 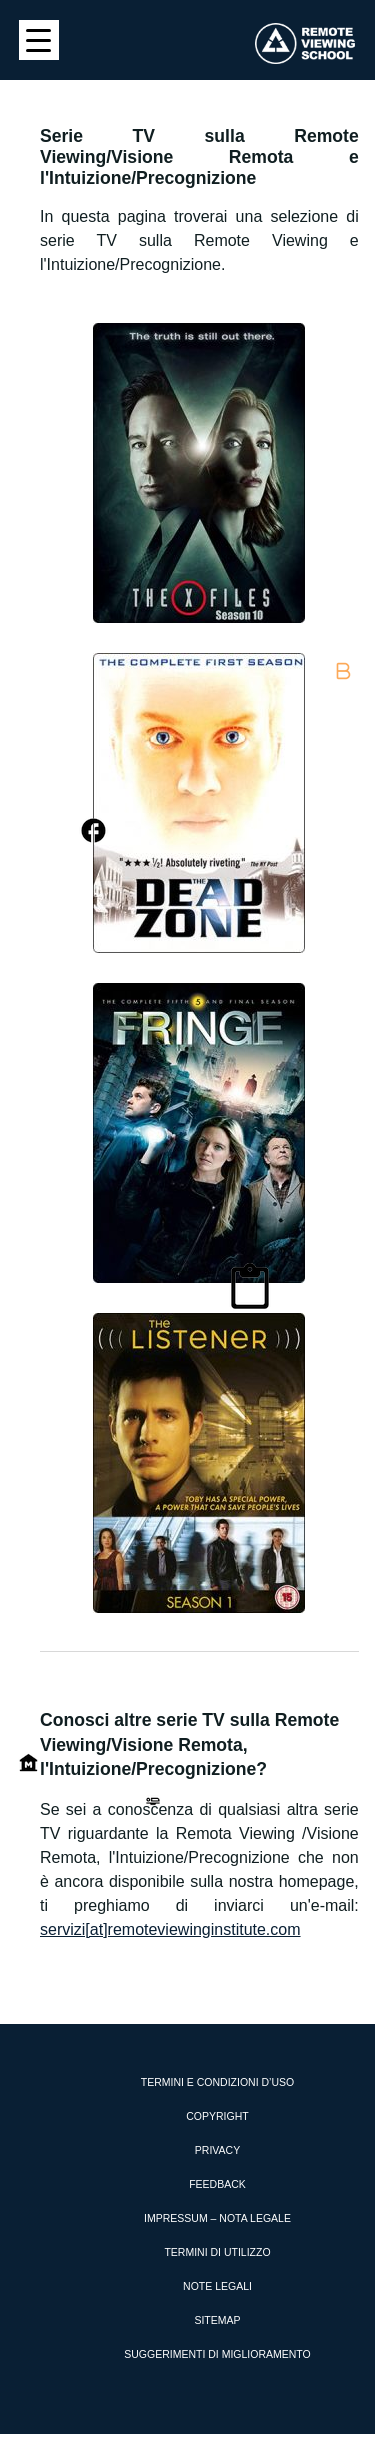 What do you see at coordinates (250, 1288) in the screenshot?
I see `paste content from clipboard` at bounding box center [250, 1288].